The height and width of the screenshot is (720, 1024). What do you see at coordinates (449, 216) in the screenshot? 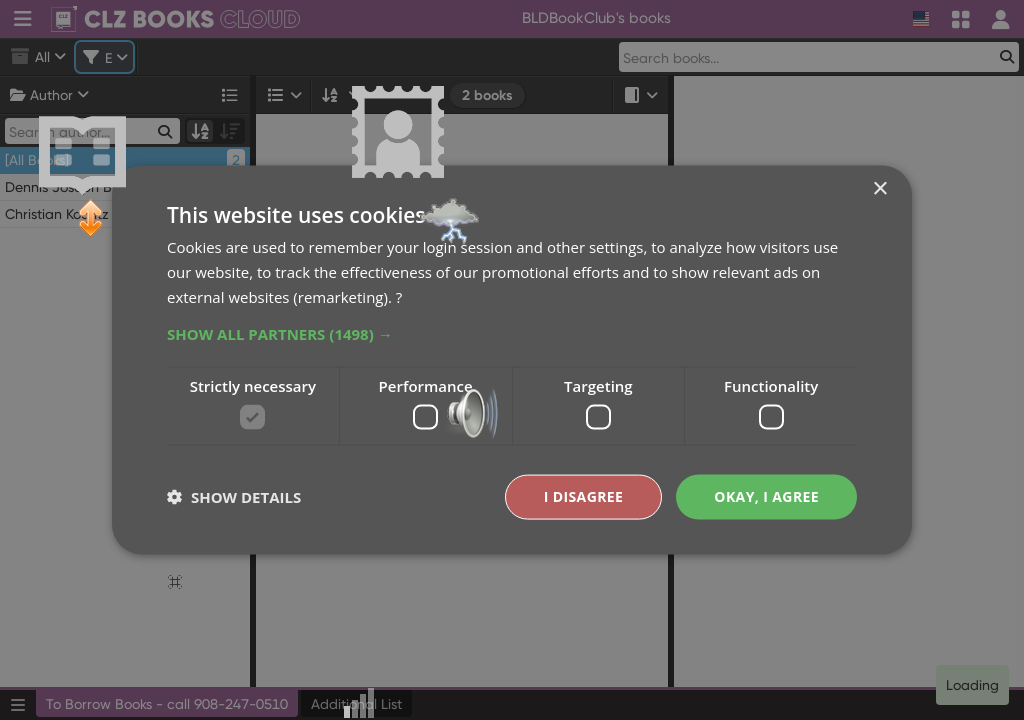
I see `indicates stormy weather conditions` at bounding box center [449, 216].